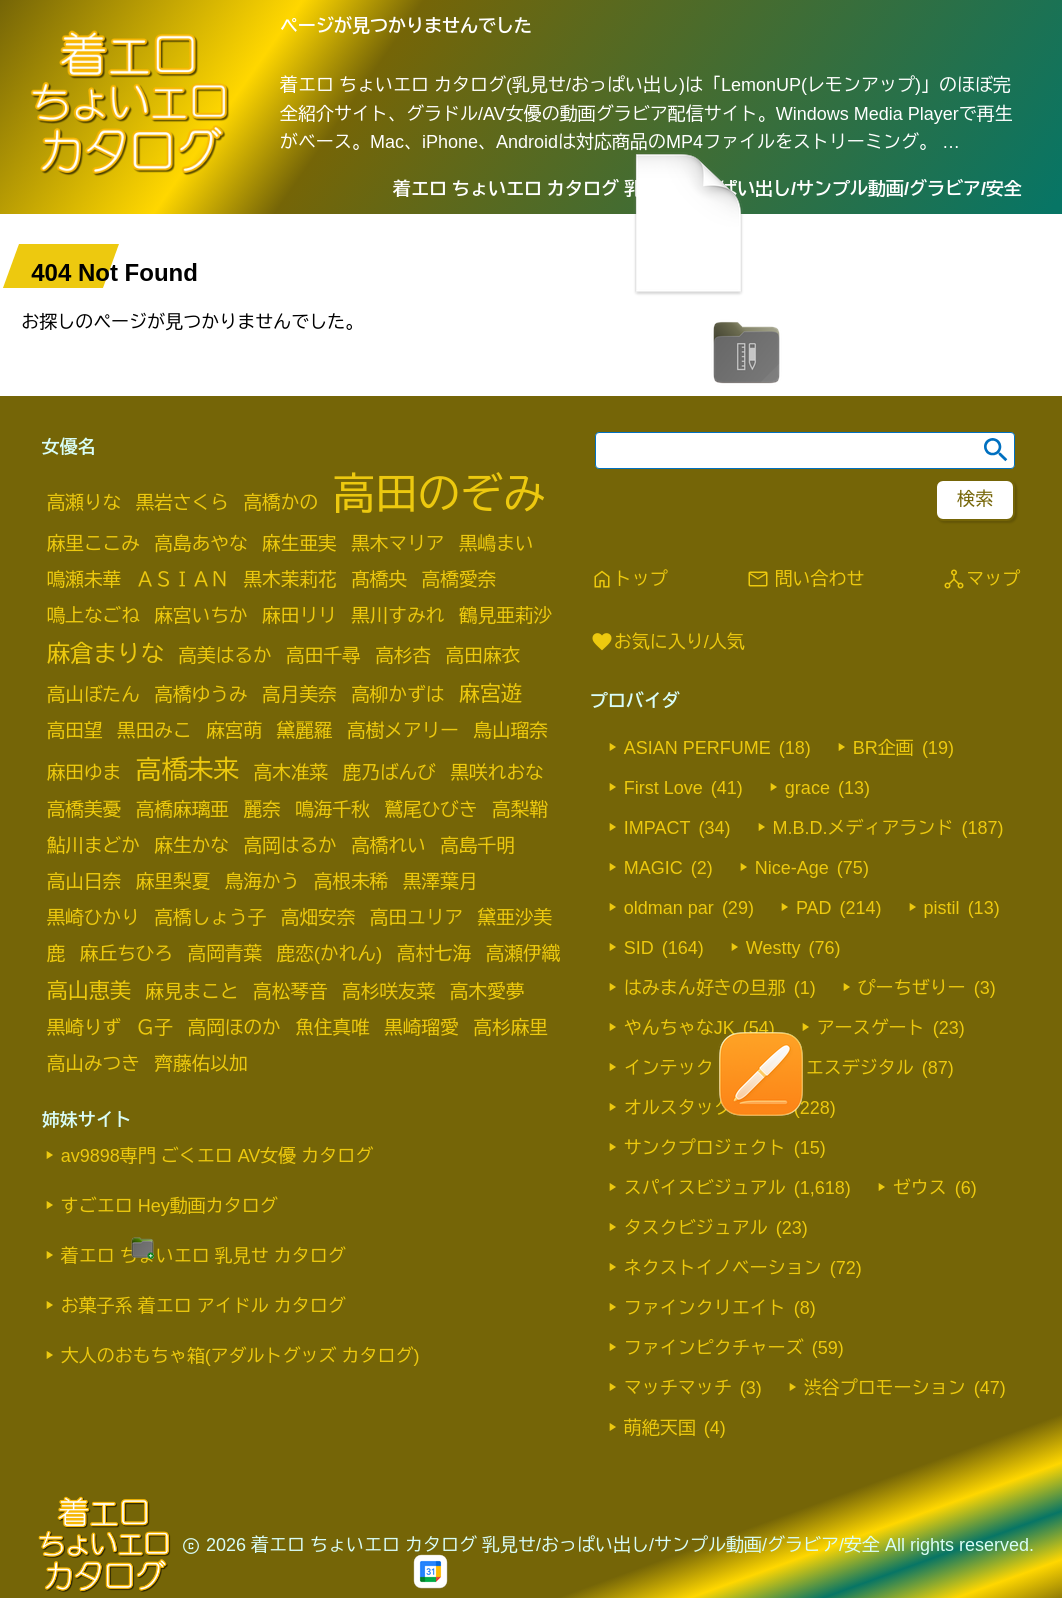 The image size is (1062, 1598). What do you see at coordinates (761, 1074) in the screenshot?
I see `open Pages document editor` at bounding box center [761, 1074].